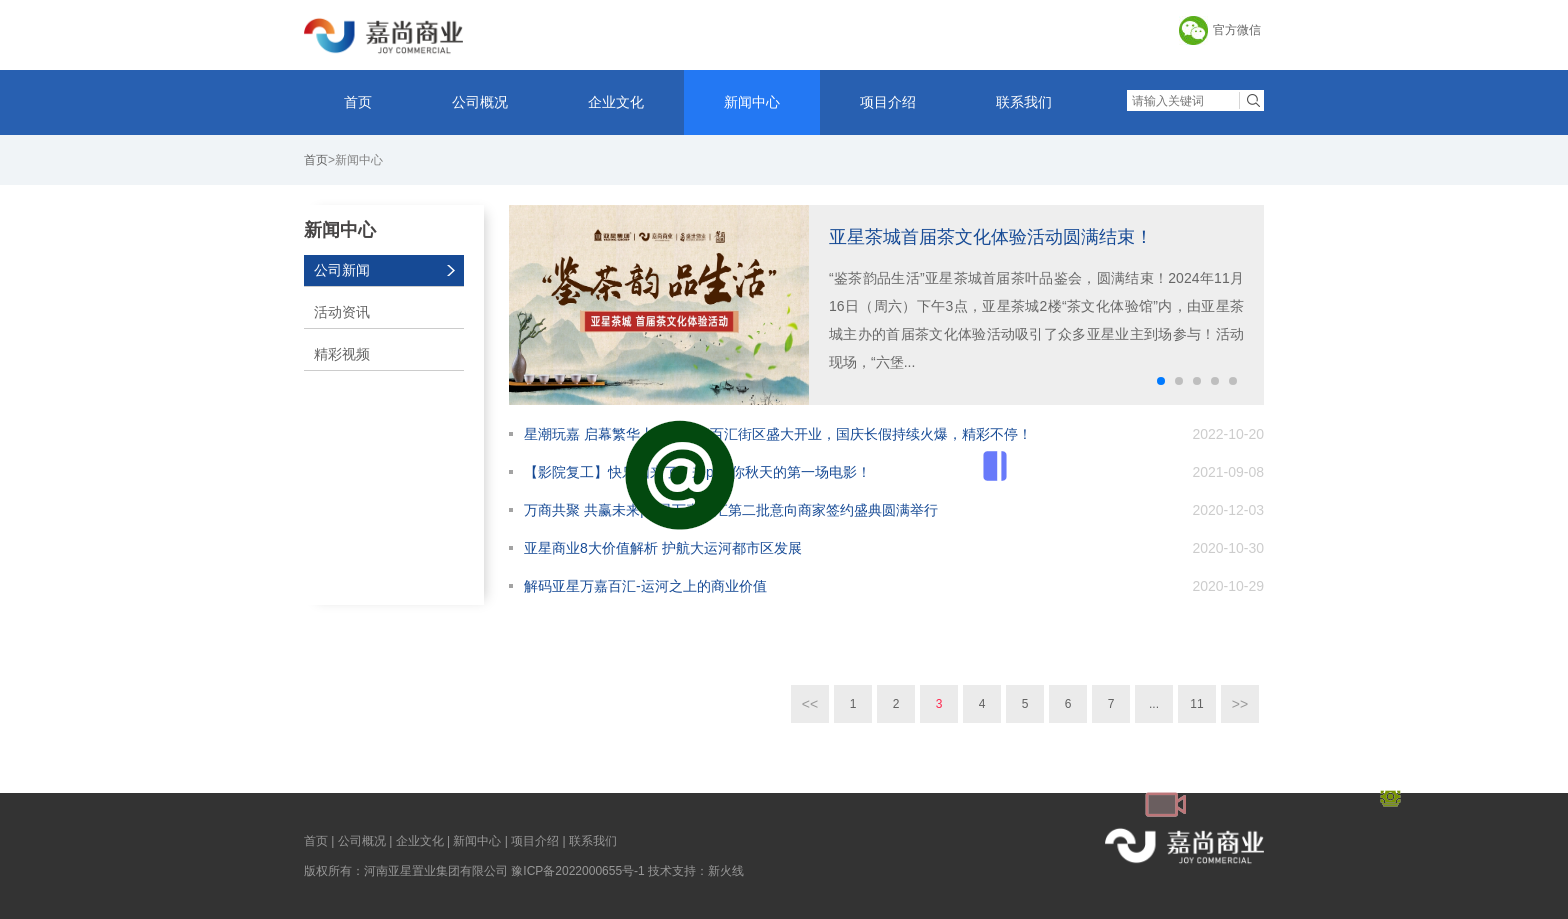  I want to click on view your cash balance, so click(1390, 798).